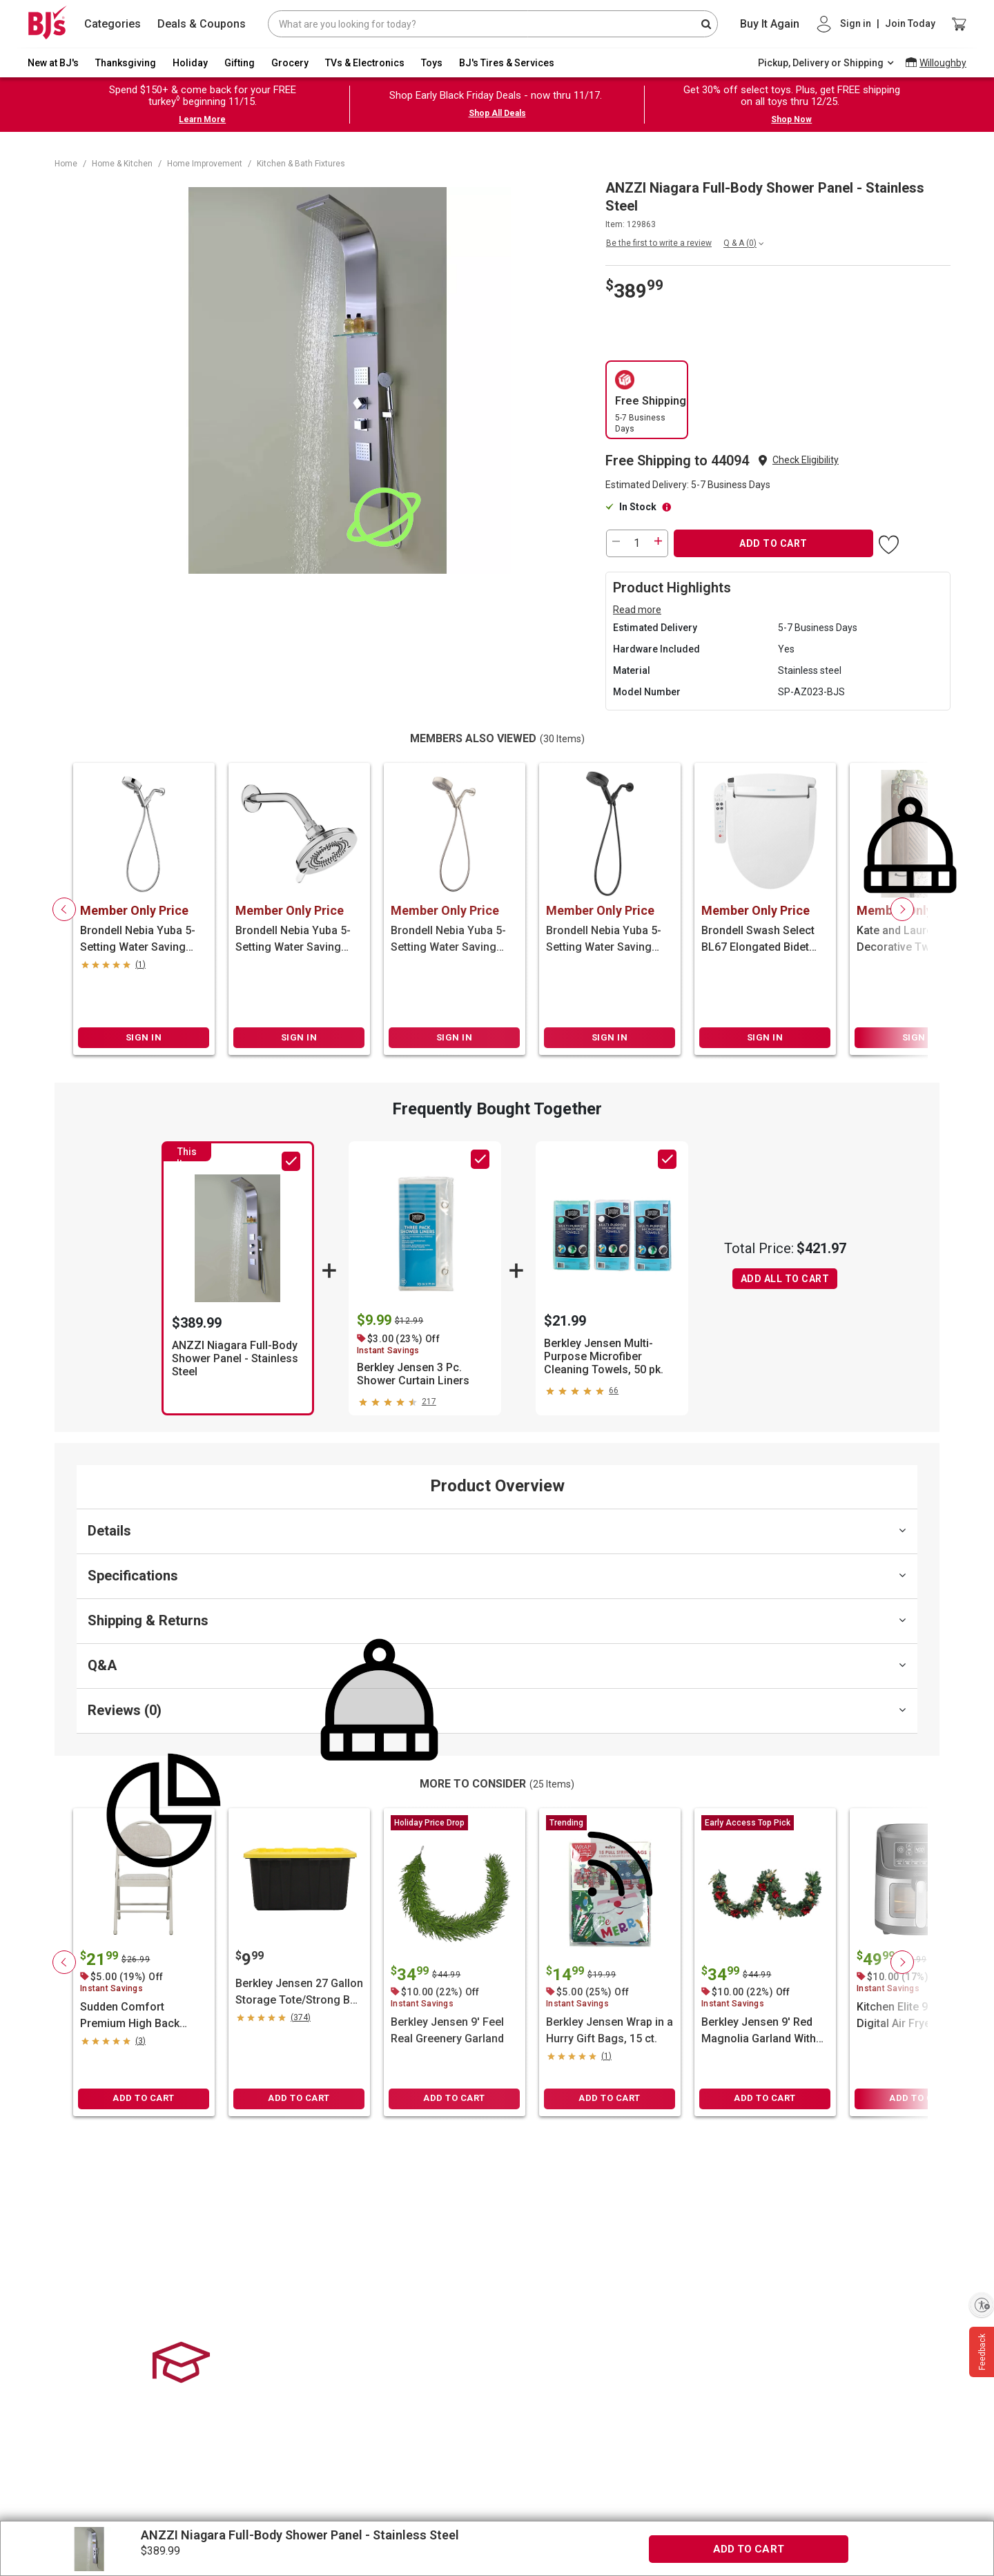 The height and width of the screenshot is (2576, 994). I want to click on select winter or cold weather accessories, so click(379, 1706).